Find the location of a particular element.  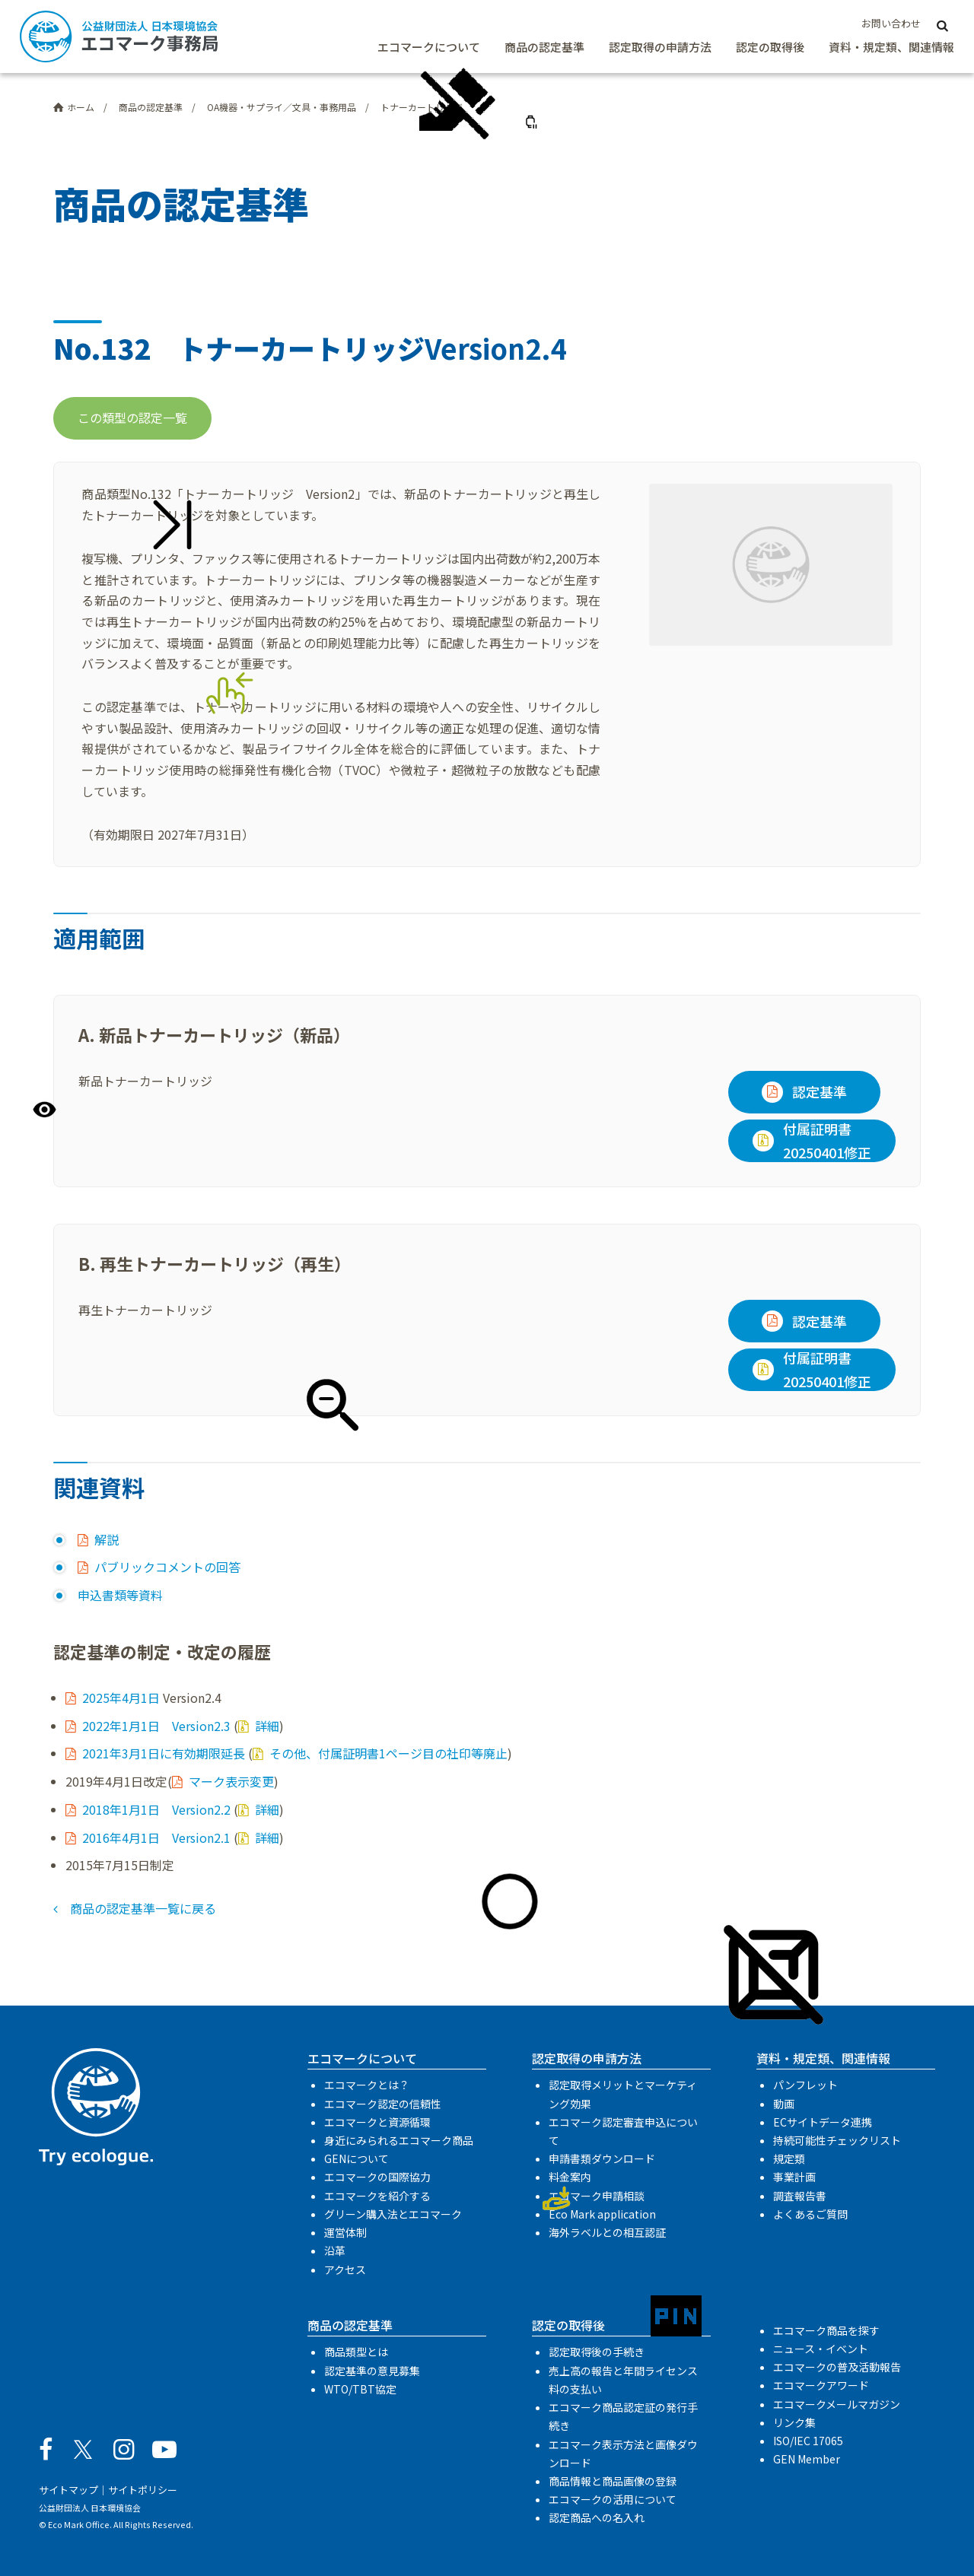

indicates PIN code entry required is located at coordinates (676, 2316).